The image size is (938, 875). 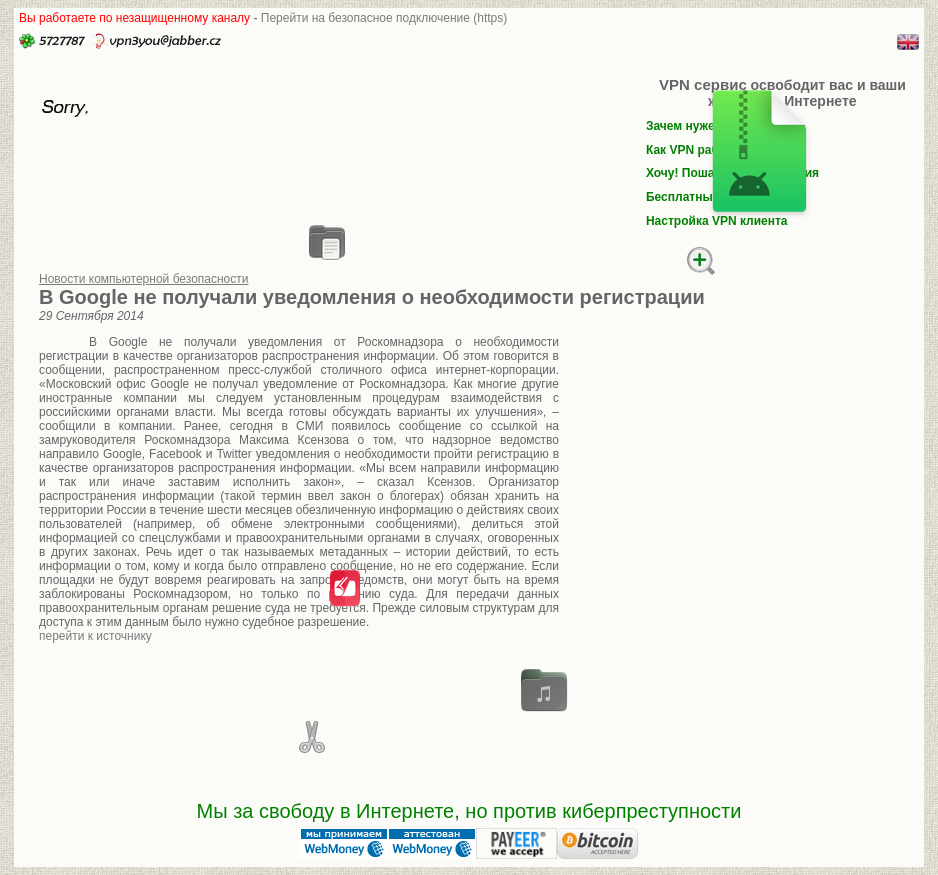 I want to click on cut selected content to clipboard, so click(x=312, y=737).